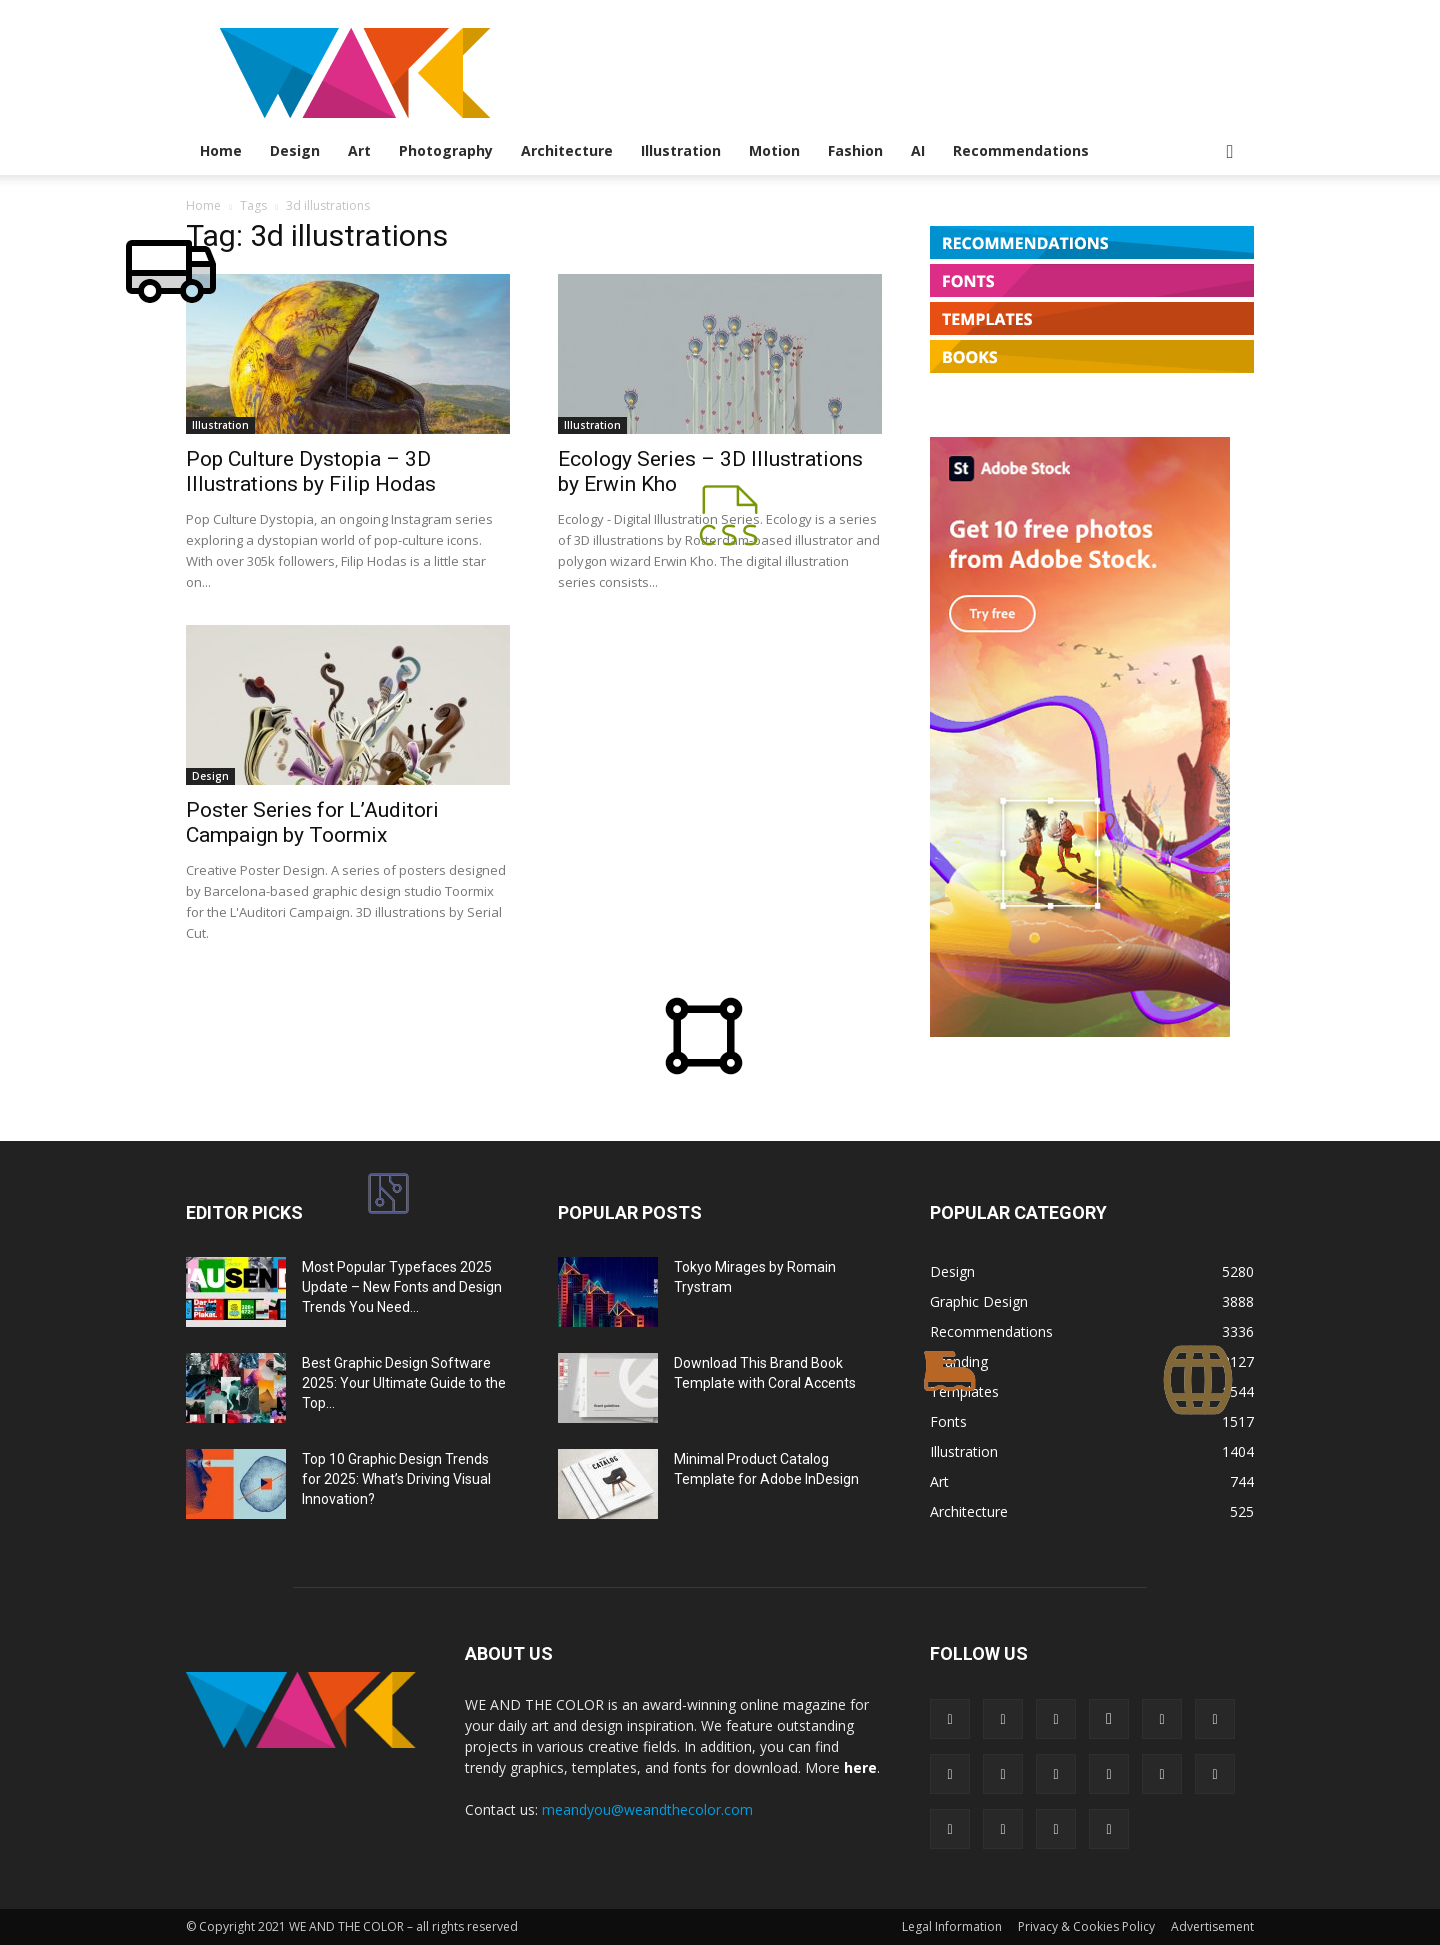  I want to click on view or open a CSS stylesheet file, so click(730, 518).